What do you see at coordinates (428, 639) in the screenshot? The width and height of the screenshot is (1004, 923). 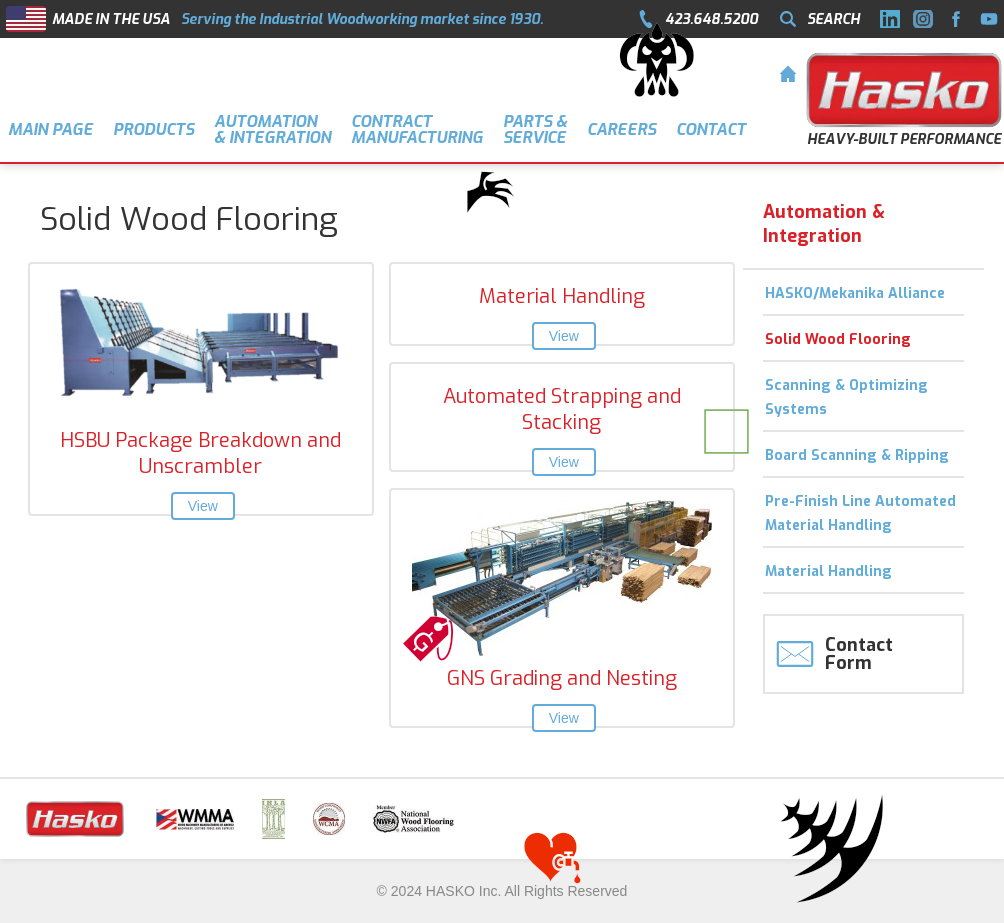 I see `view price or discount information` at bounding box center [428, 639].